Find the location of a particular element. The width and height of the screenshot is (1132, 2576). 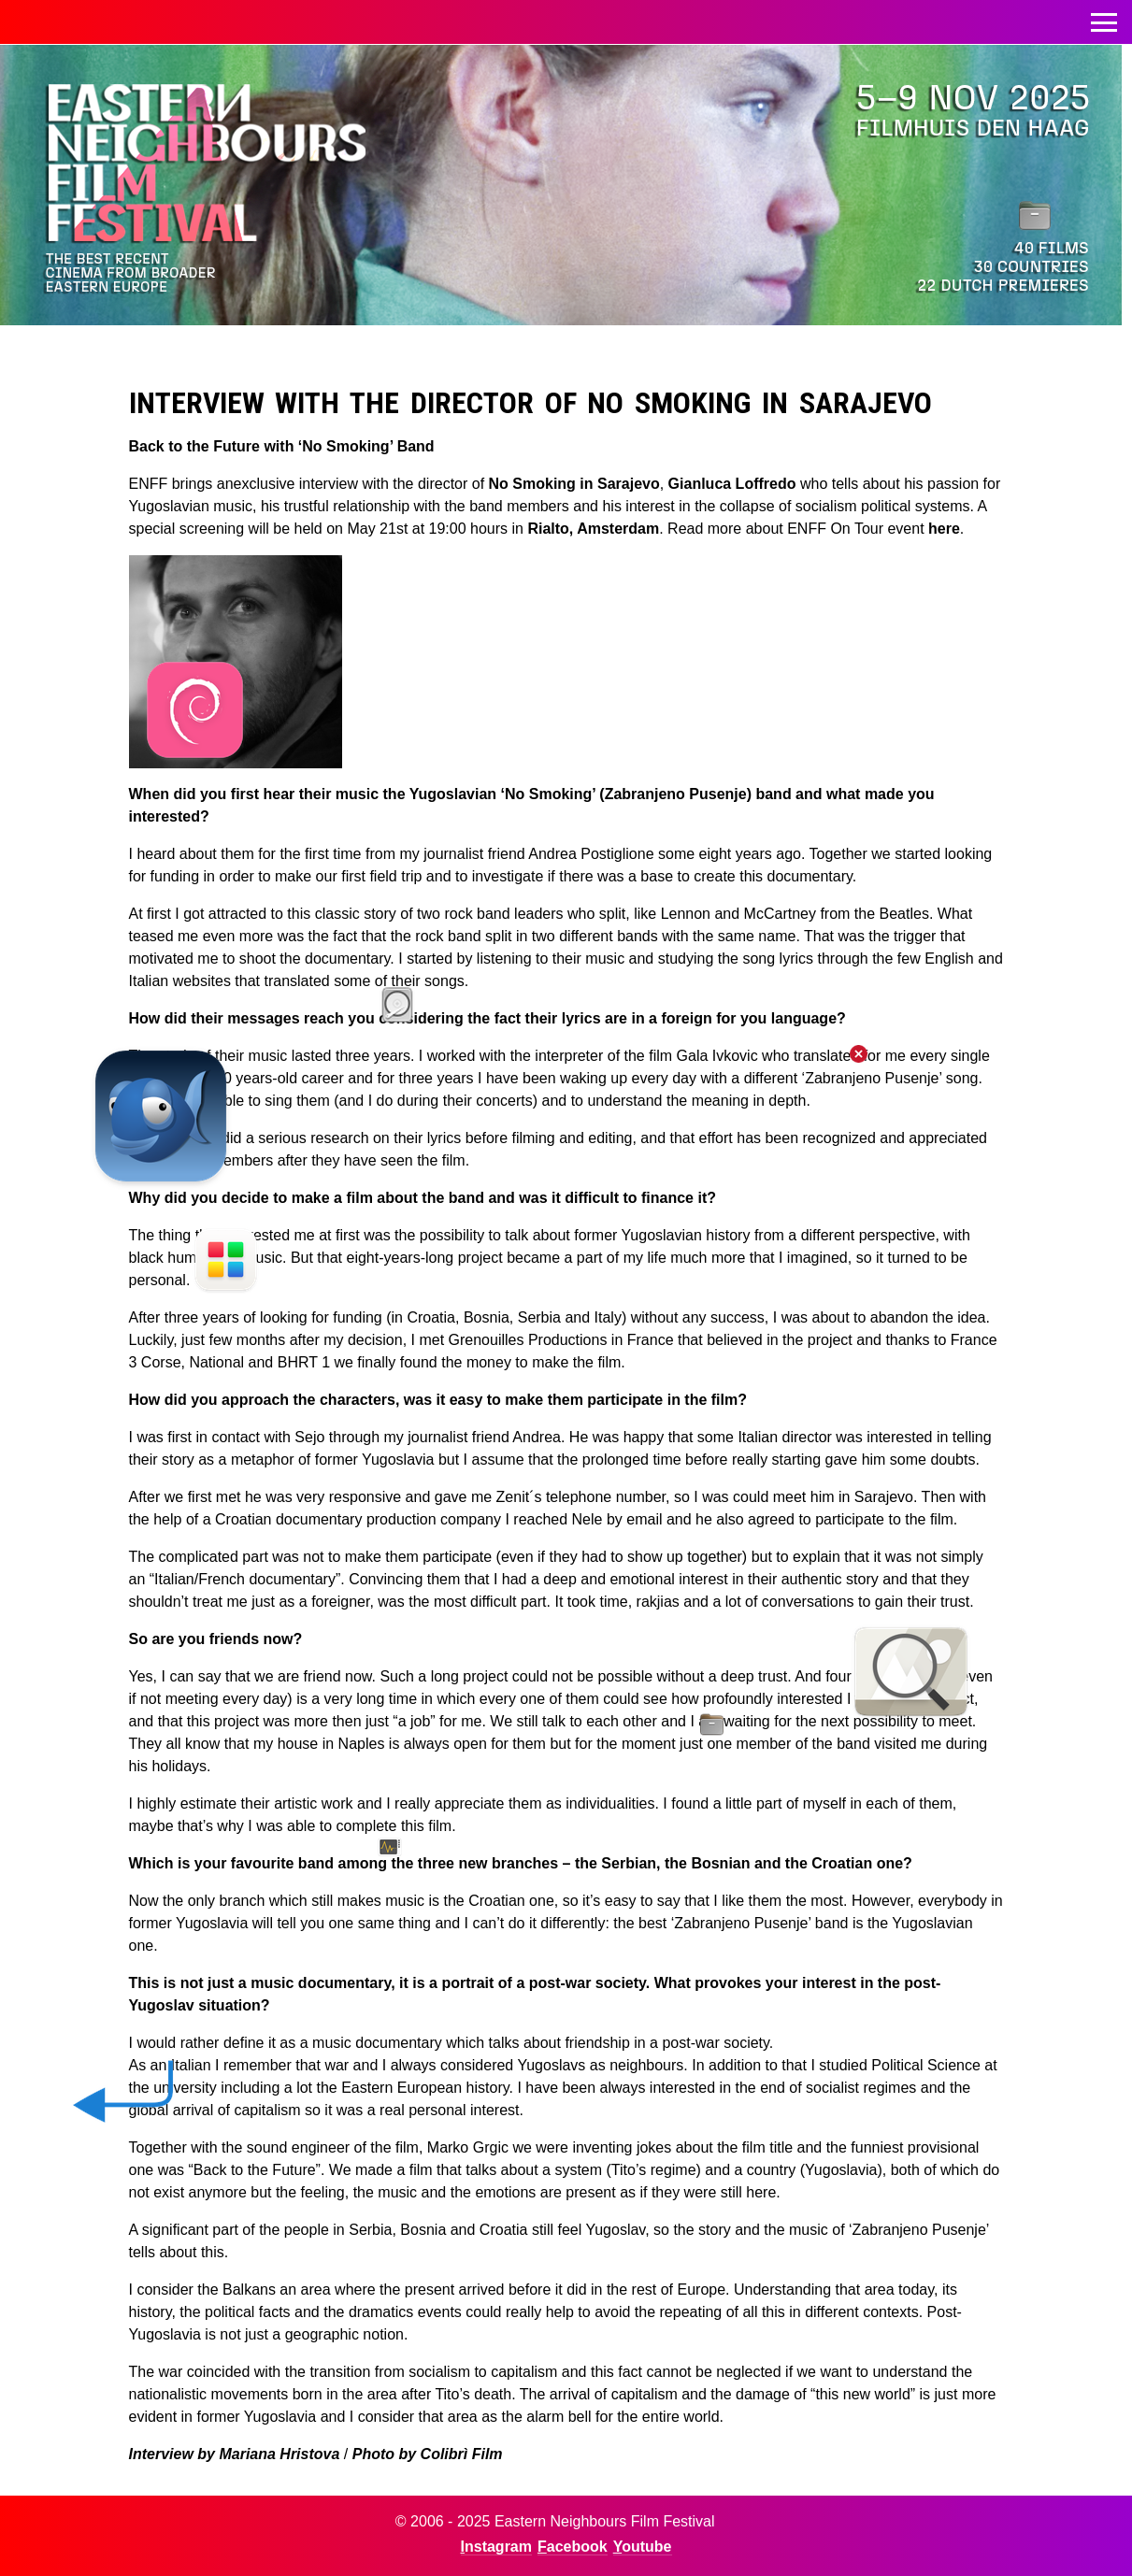

open disk utility application is located at coordinates (397, 1005).